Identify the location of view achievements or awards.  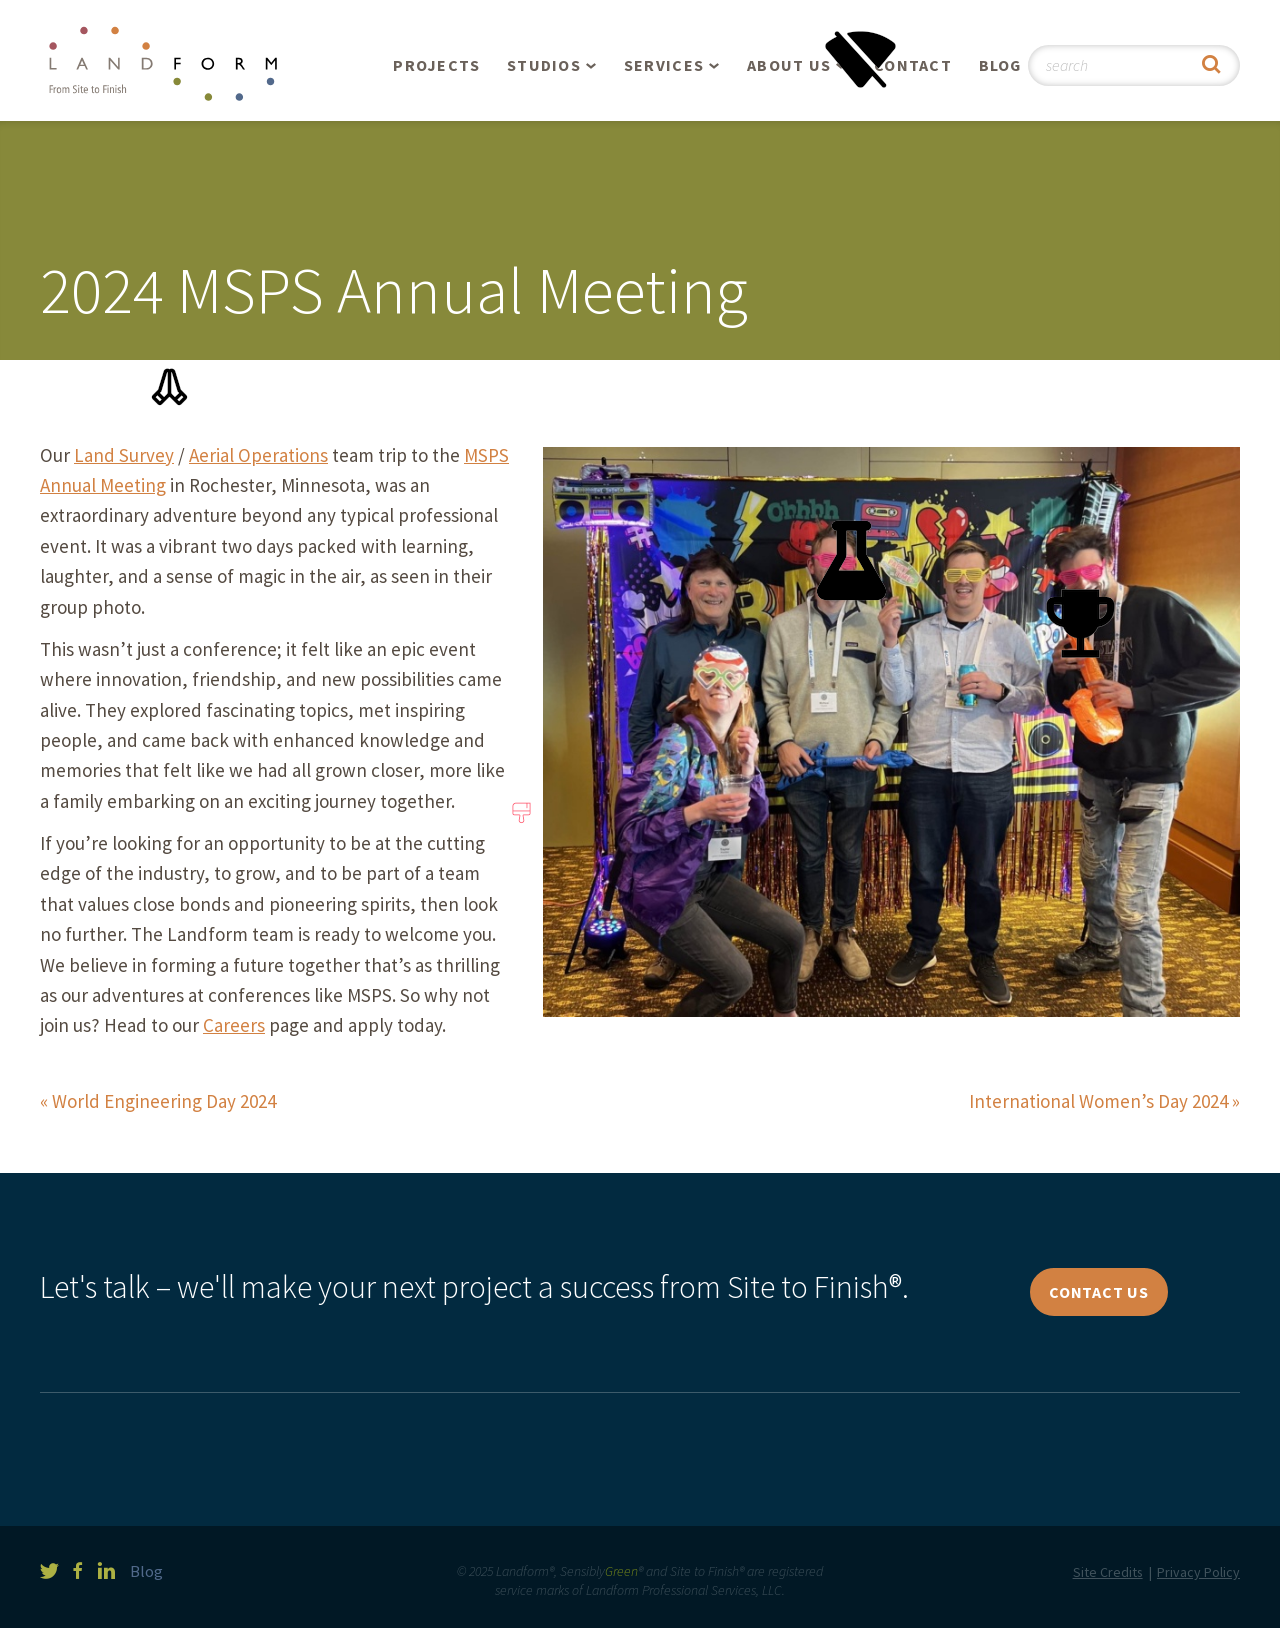
(1080, 623).